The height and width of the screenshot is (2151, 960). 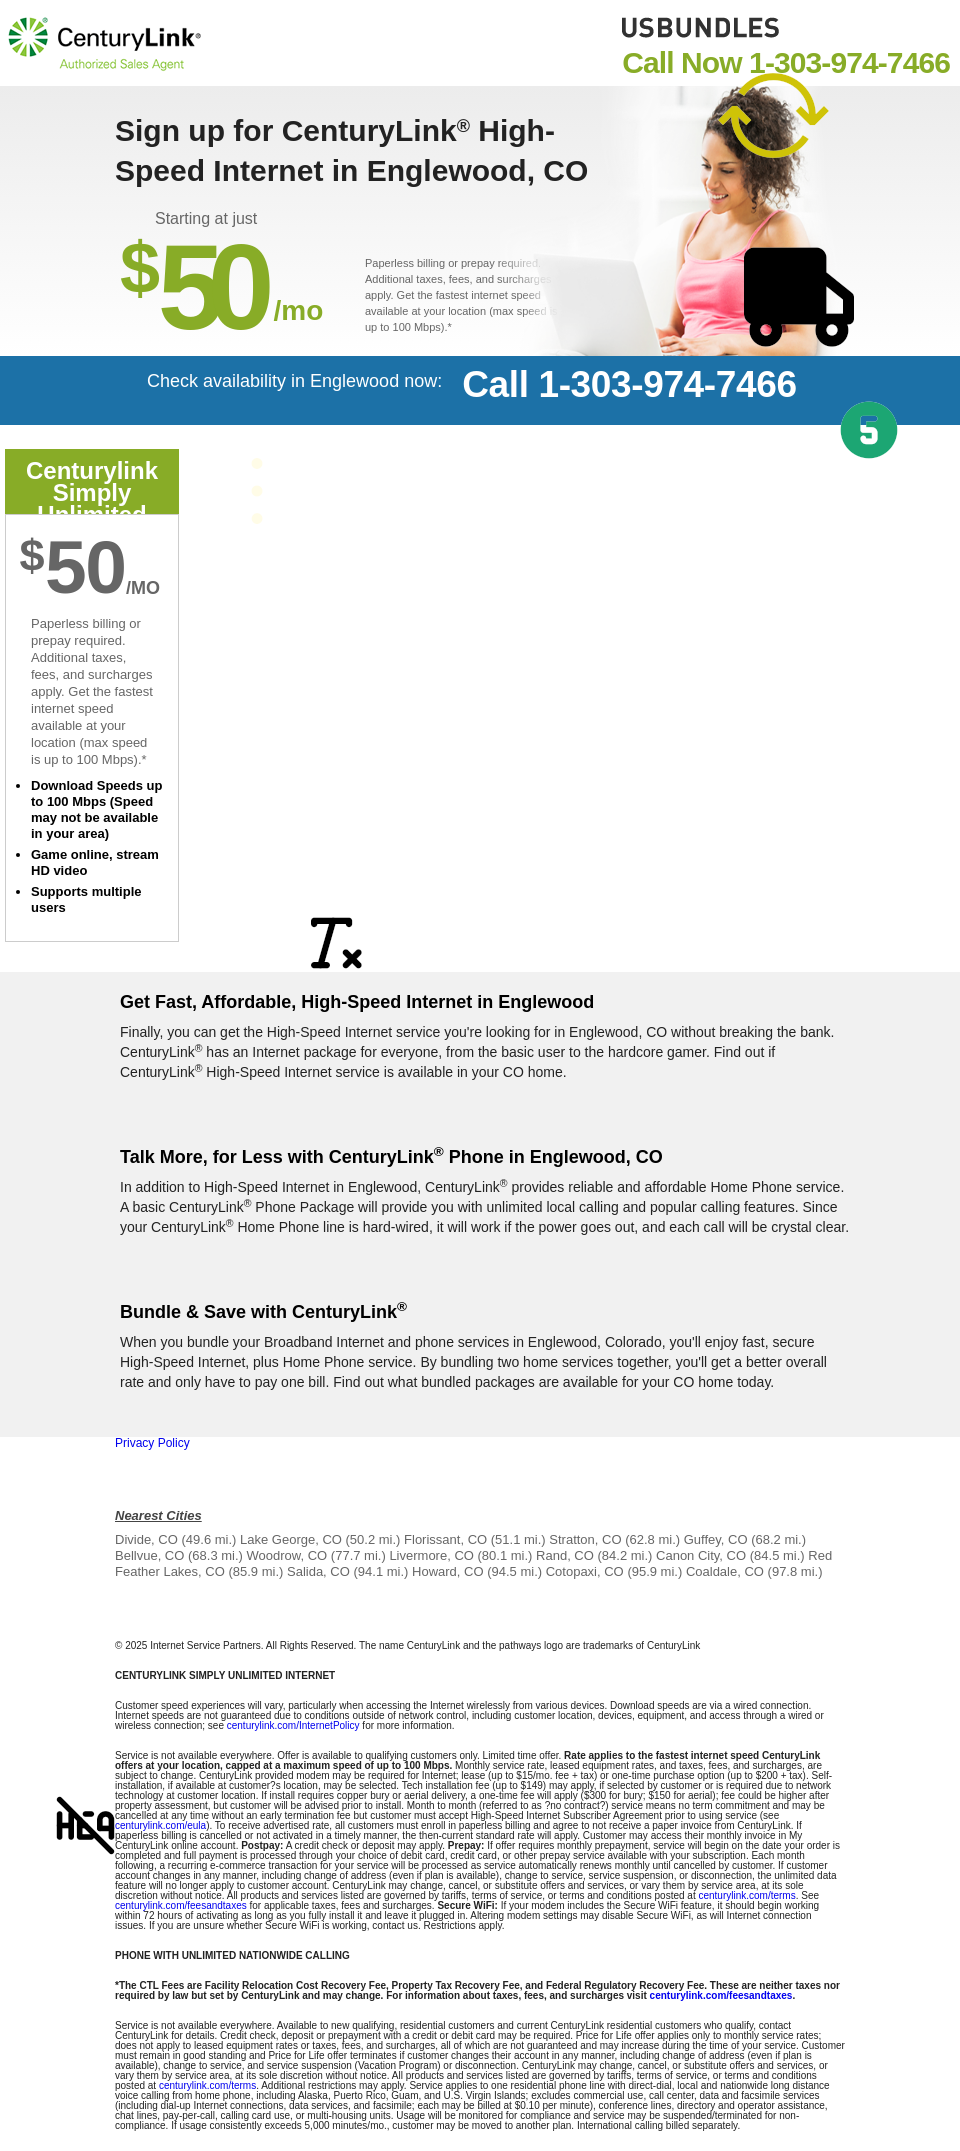 I want to click on open additional options menu, so click(x=257, y=491).